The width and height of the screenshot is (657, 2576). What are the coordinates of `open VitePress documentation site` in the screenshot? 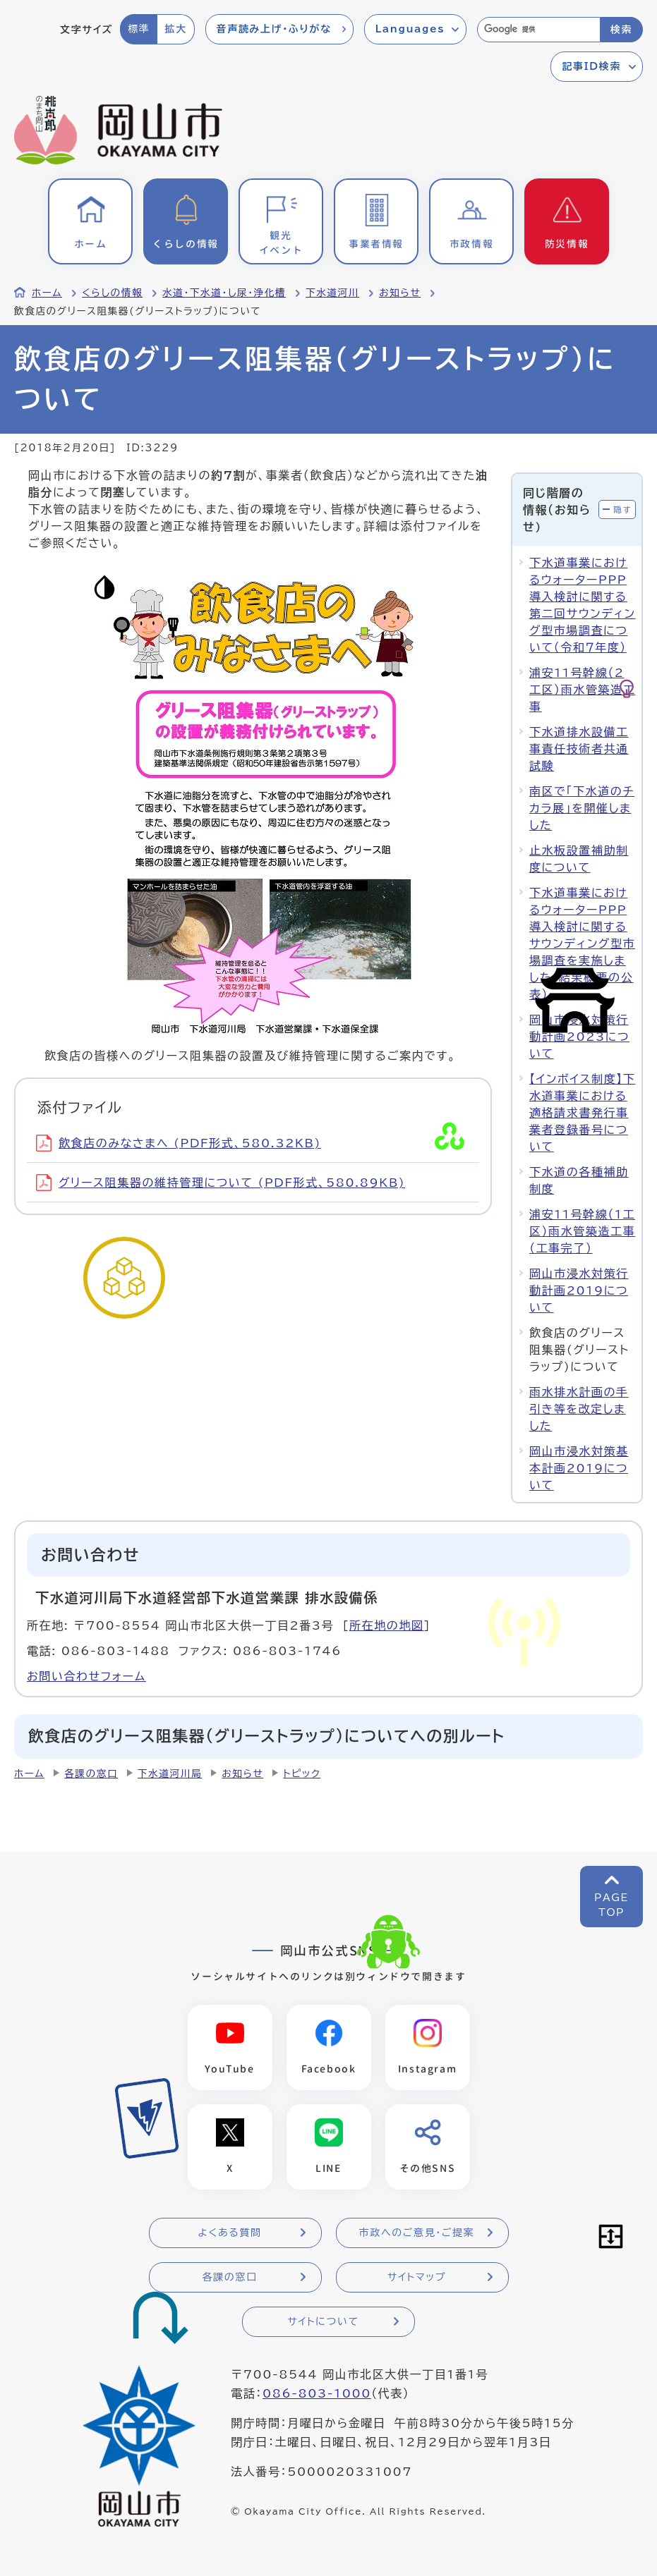 It's located at (147, 2118).